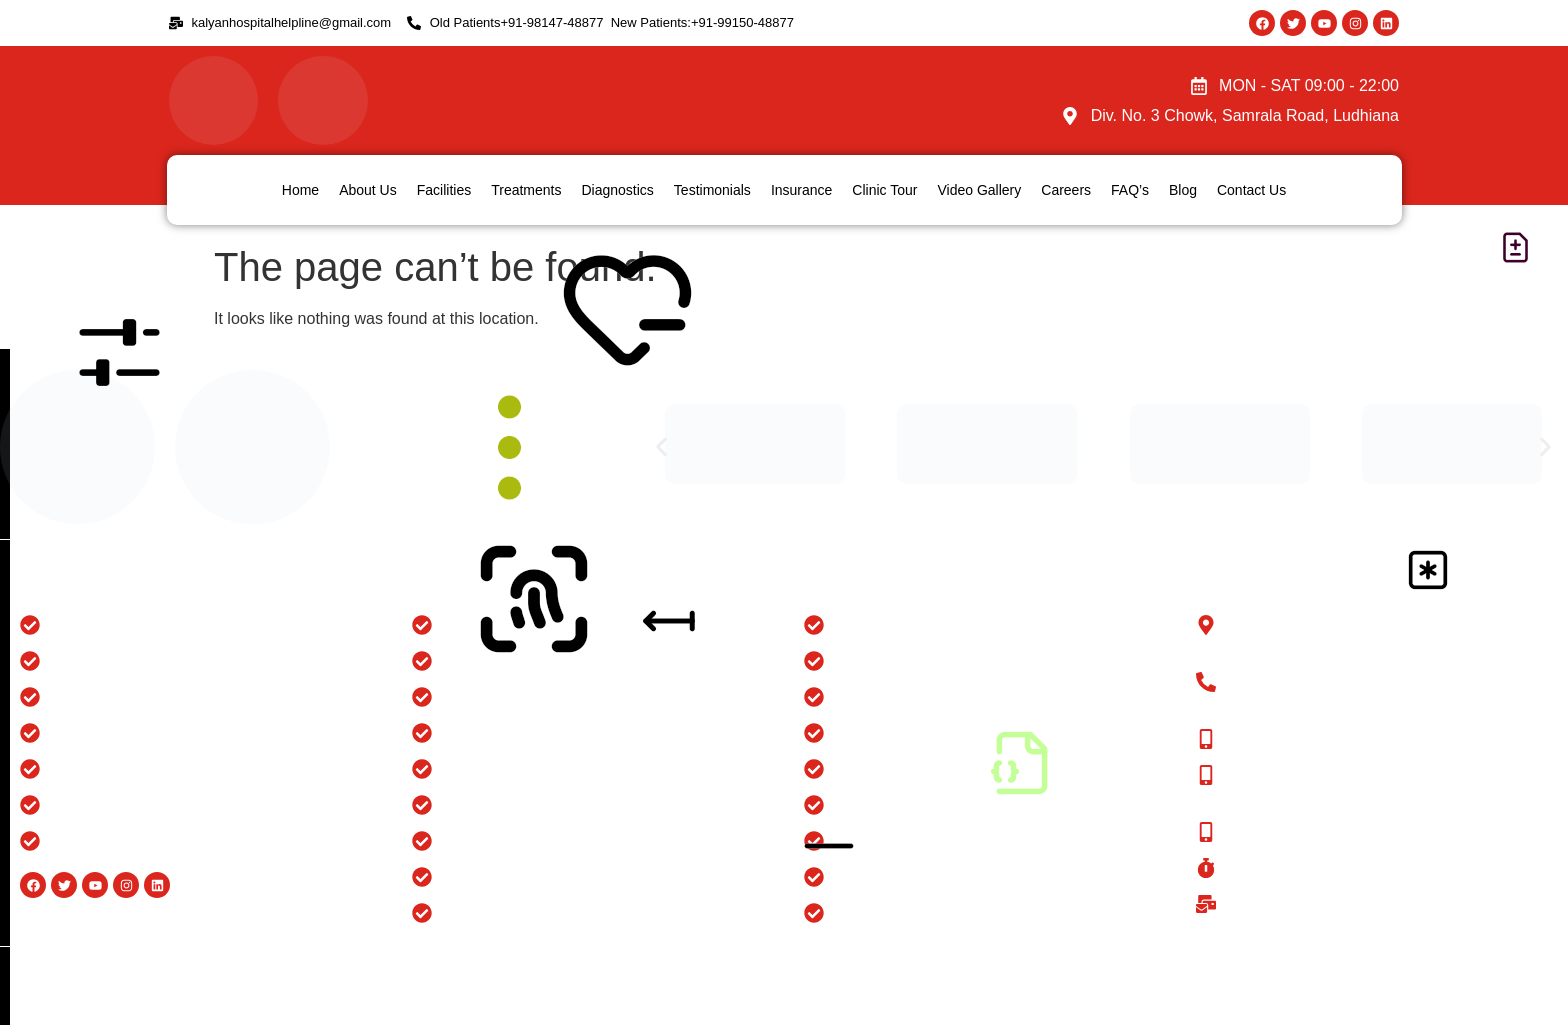 This screenshot has width=1568, height=1029. What do you see at coordinates (1428, 570) in the screenshot?
I see `enter a password or PIN field` at bounding box center [1428, 570].